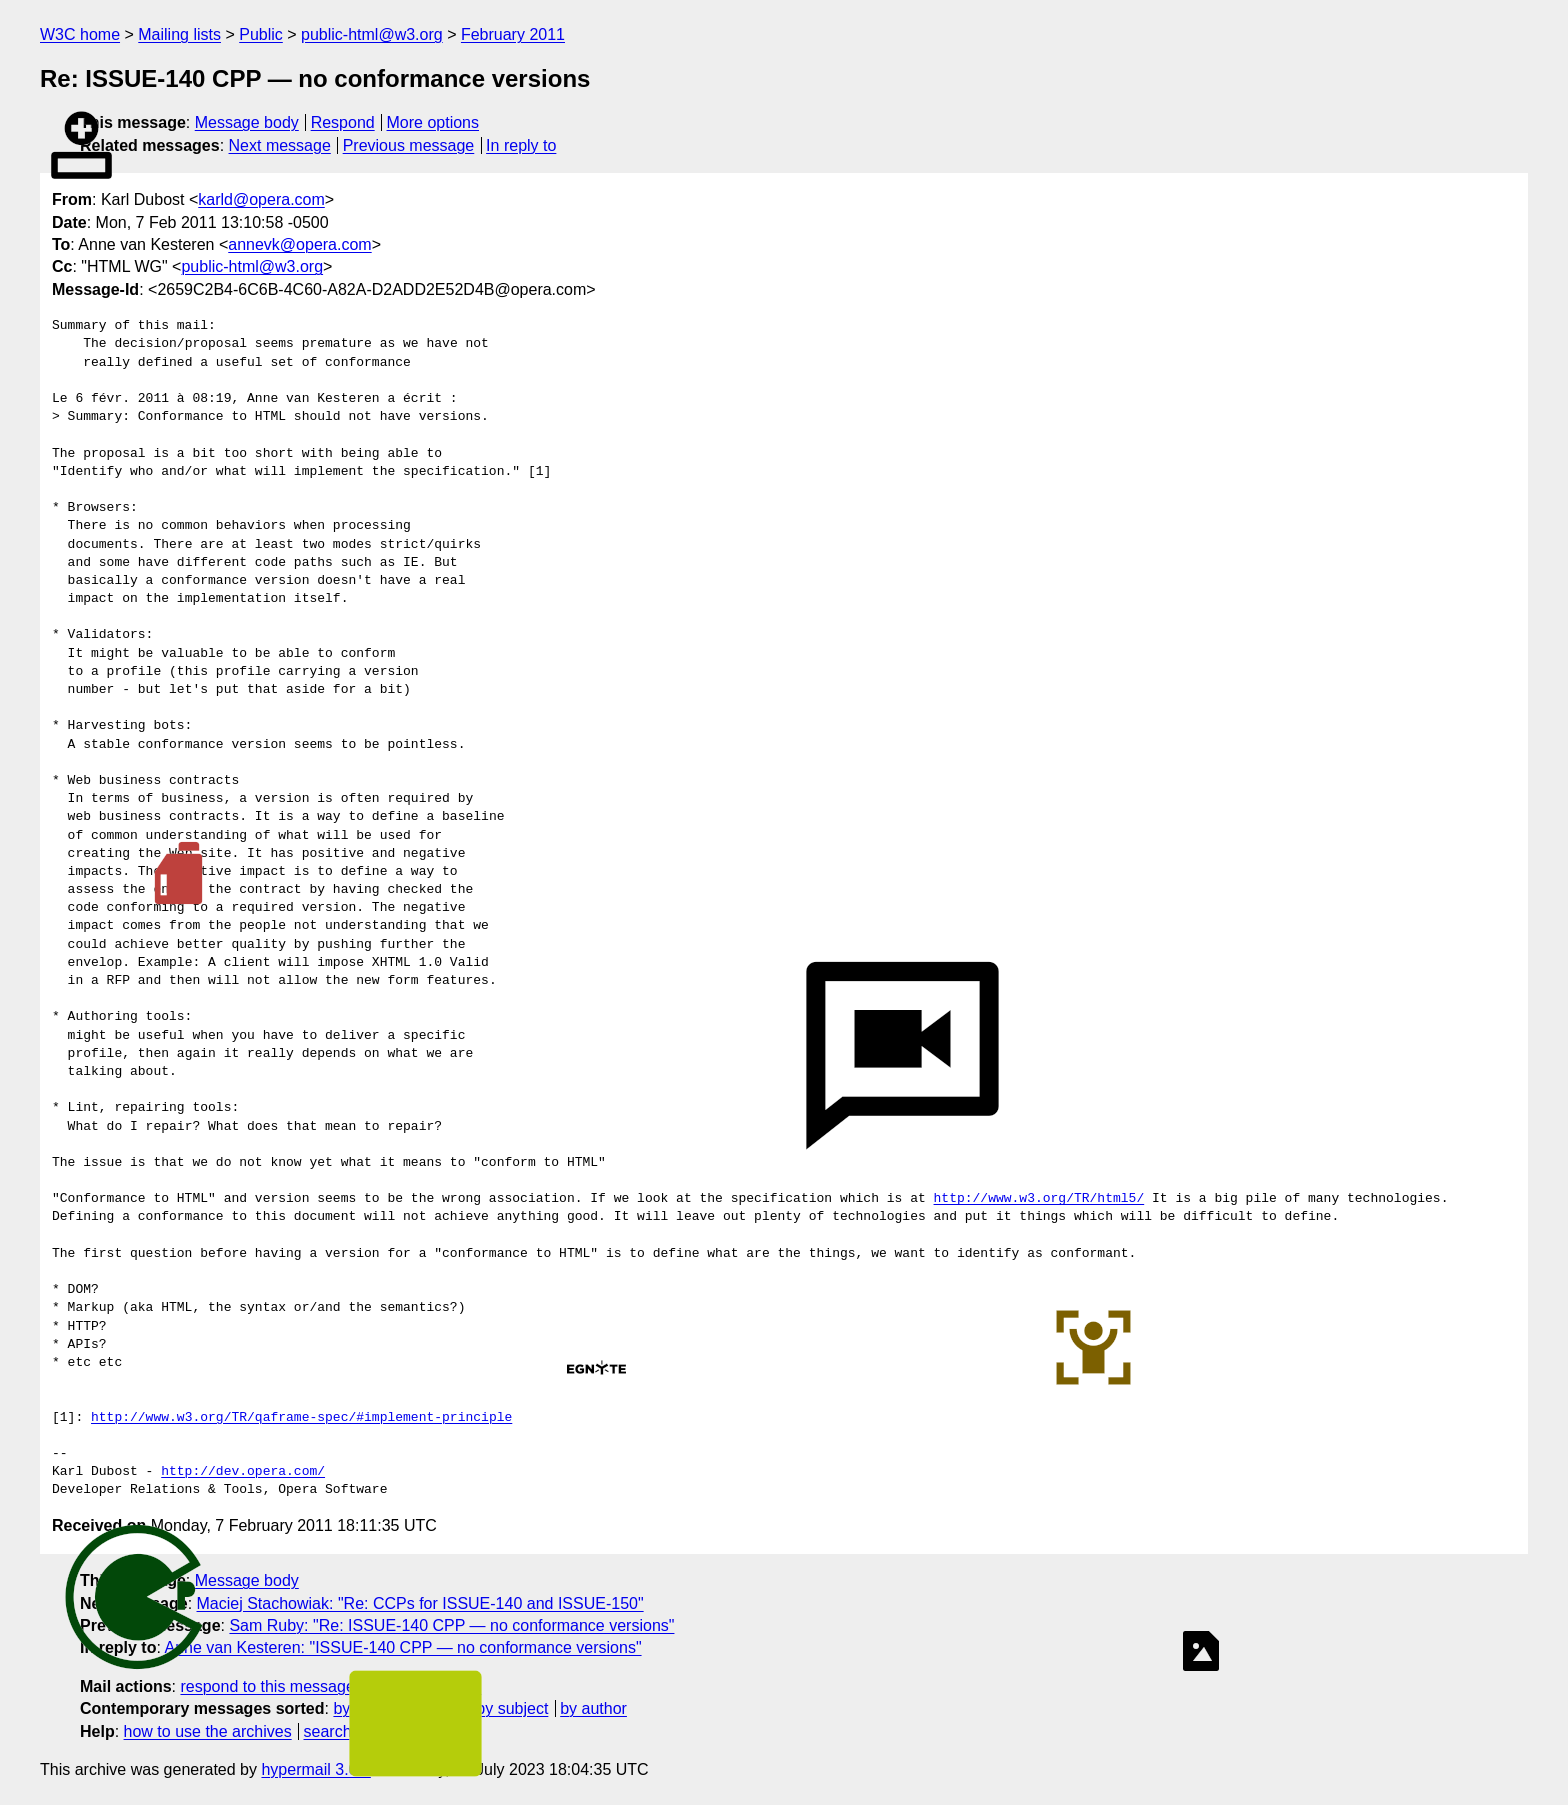 The image size is (1568, 1805). I want to click on open egnyte cloud storage app, so click(596, 1367).